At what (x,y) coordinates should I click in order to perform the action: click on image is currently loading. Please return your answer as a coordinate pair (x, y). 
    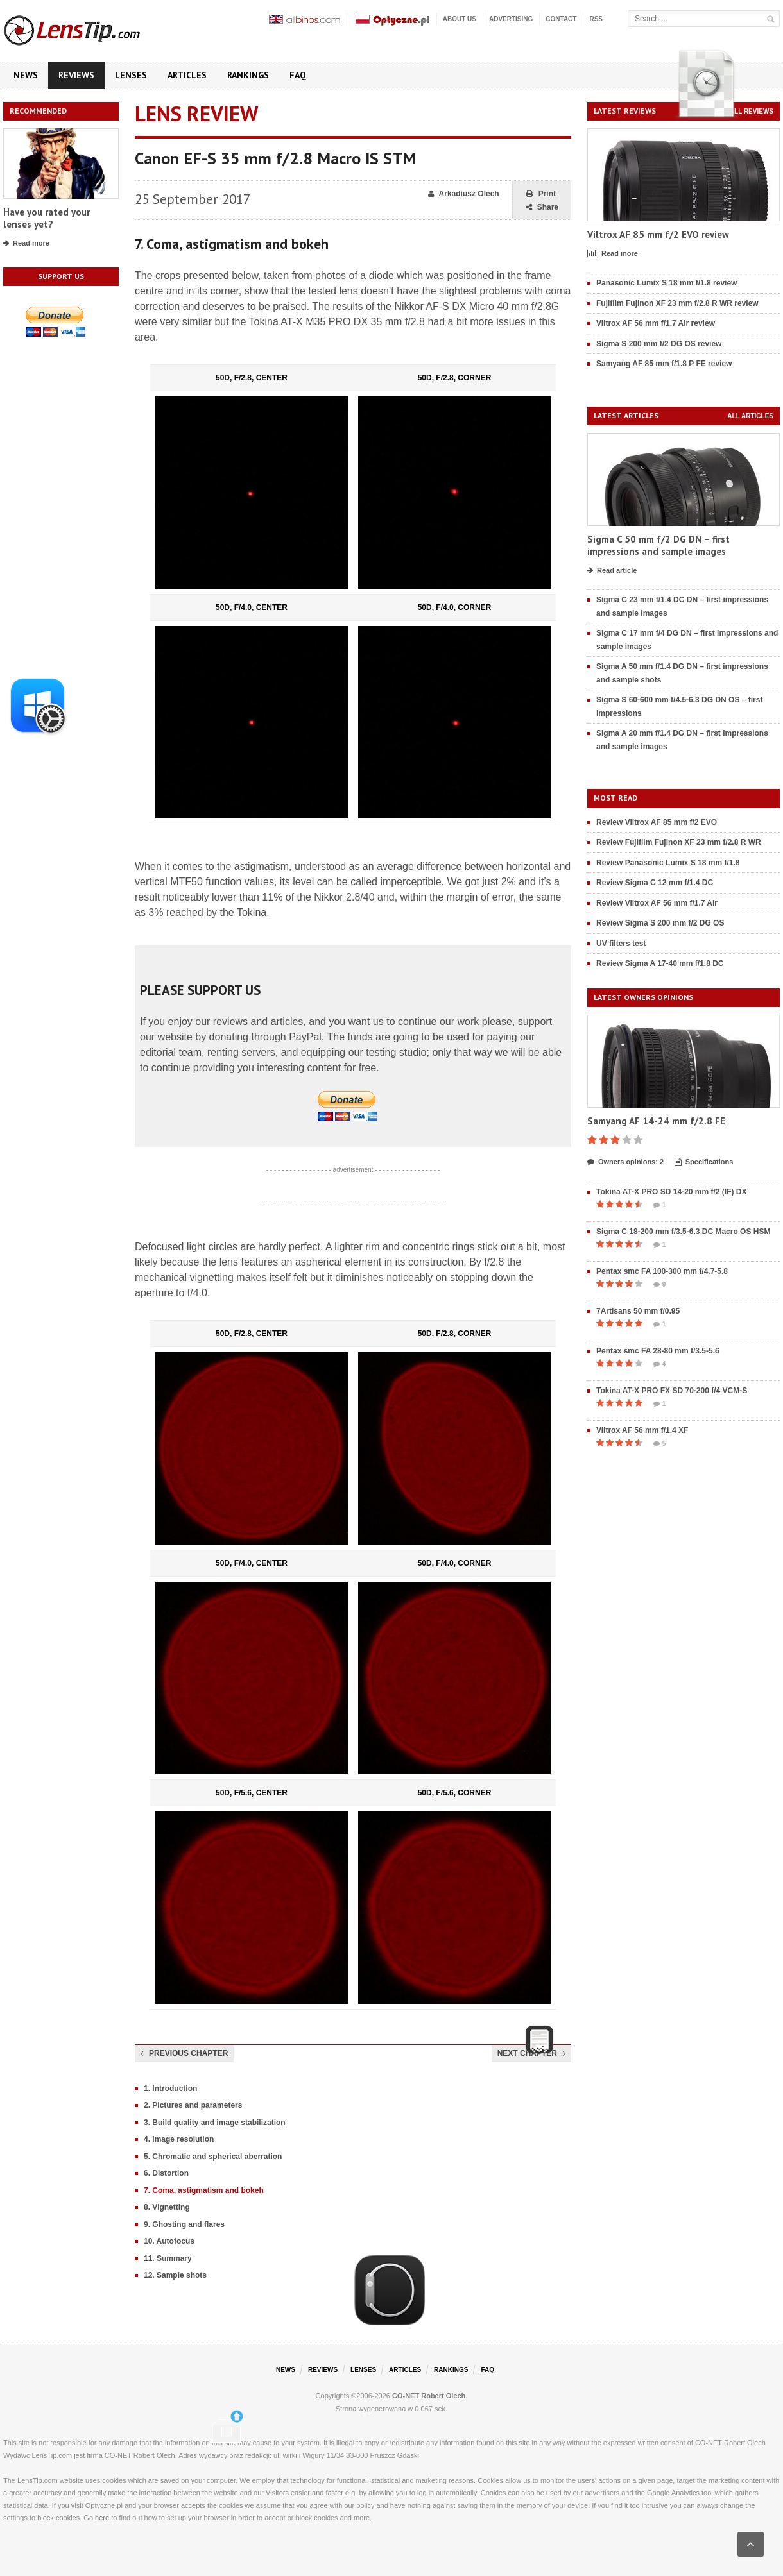
    Looking at the image, I should click on (707, 83).